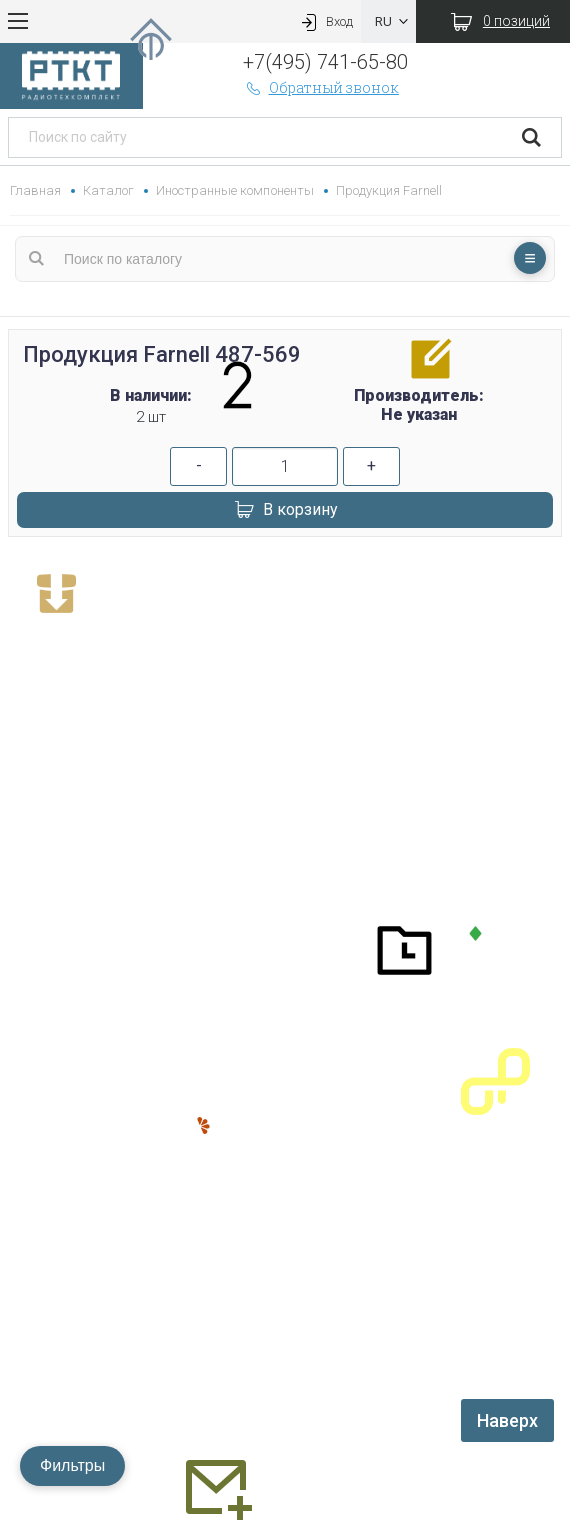  Describe the element at coordinates (430, 359) in the screenshot. I see `edit or compose a new document` at that location.